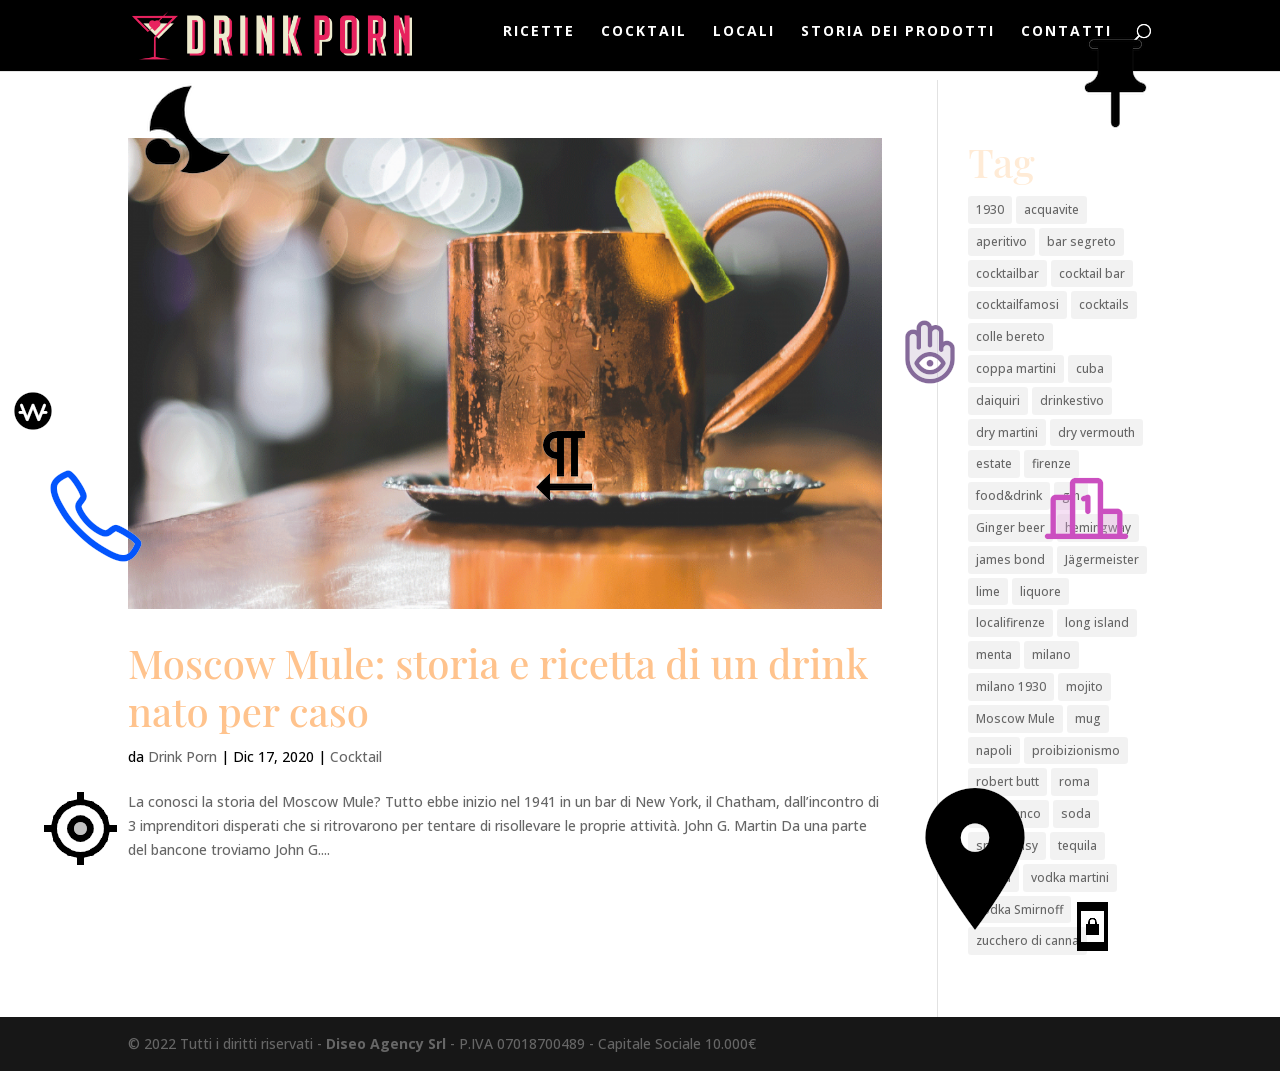 The height and width of the screenshot is (1071, 1280). I want to click on make a phone call, so click(96, 516).